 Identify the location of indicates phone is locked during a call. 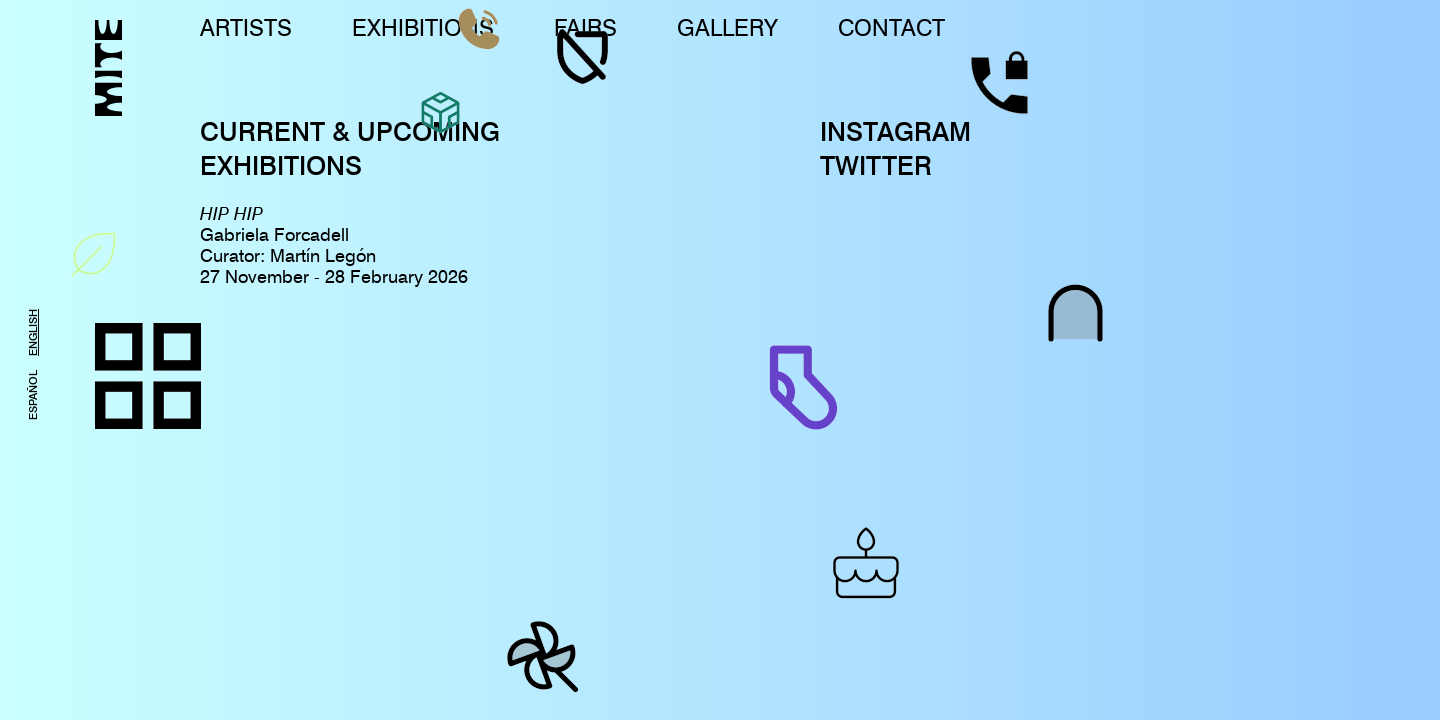
(999, 85).